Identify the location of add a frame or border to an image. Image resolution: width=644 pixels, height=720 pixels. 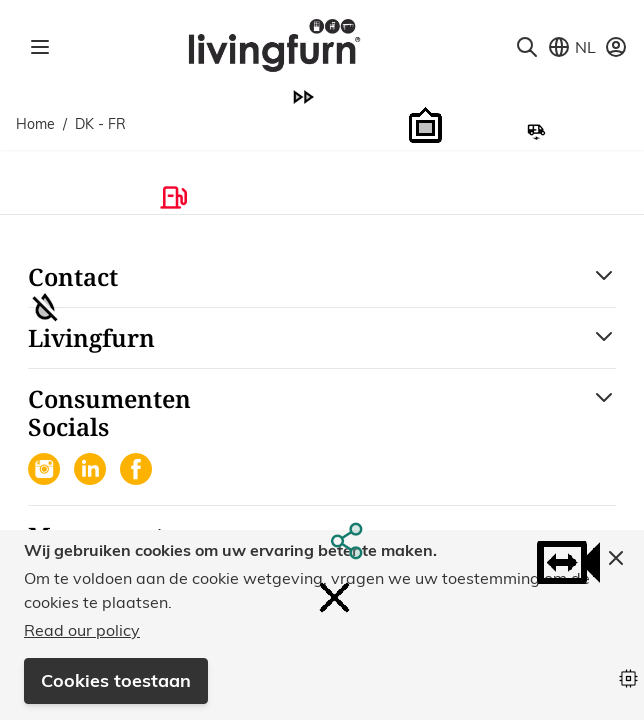
(425, 126).